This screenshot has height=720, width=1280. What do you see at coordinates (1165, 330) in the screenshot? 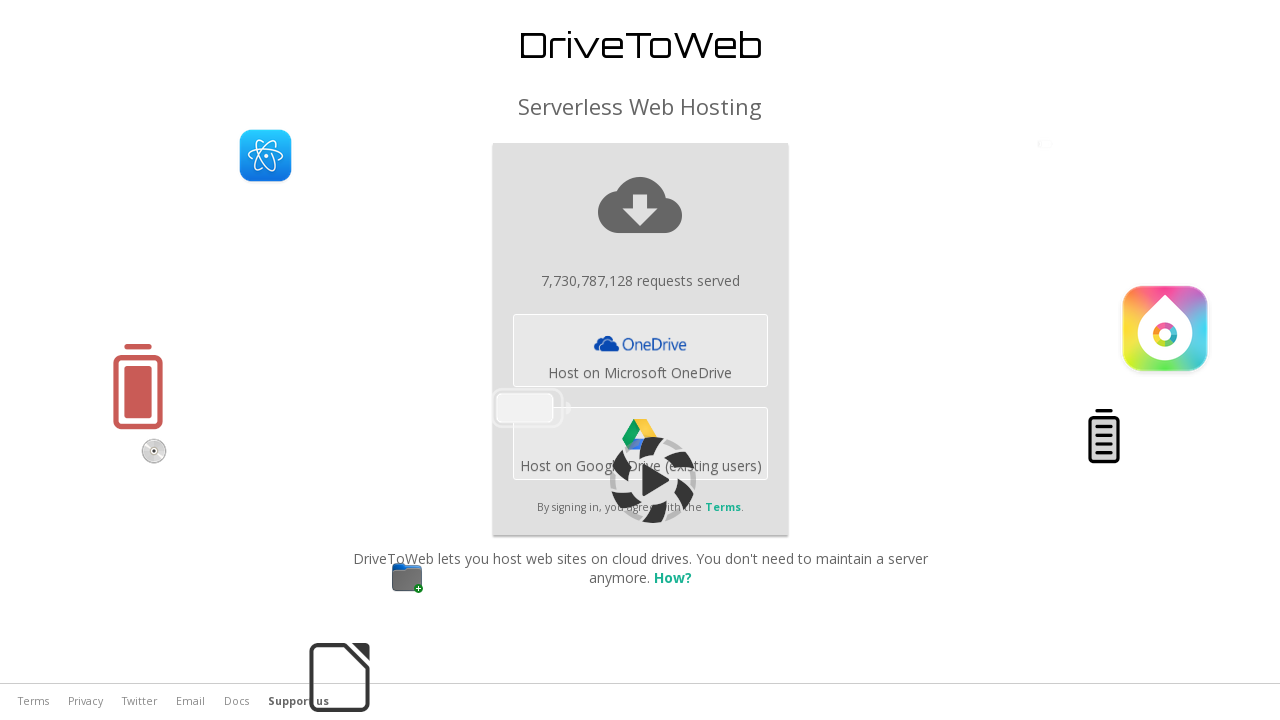
I see `open display color and calibration settings` at bounding box center [1165, 330].